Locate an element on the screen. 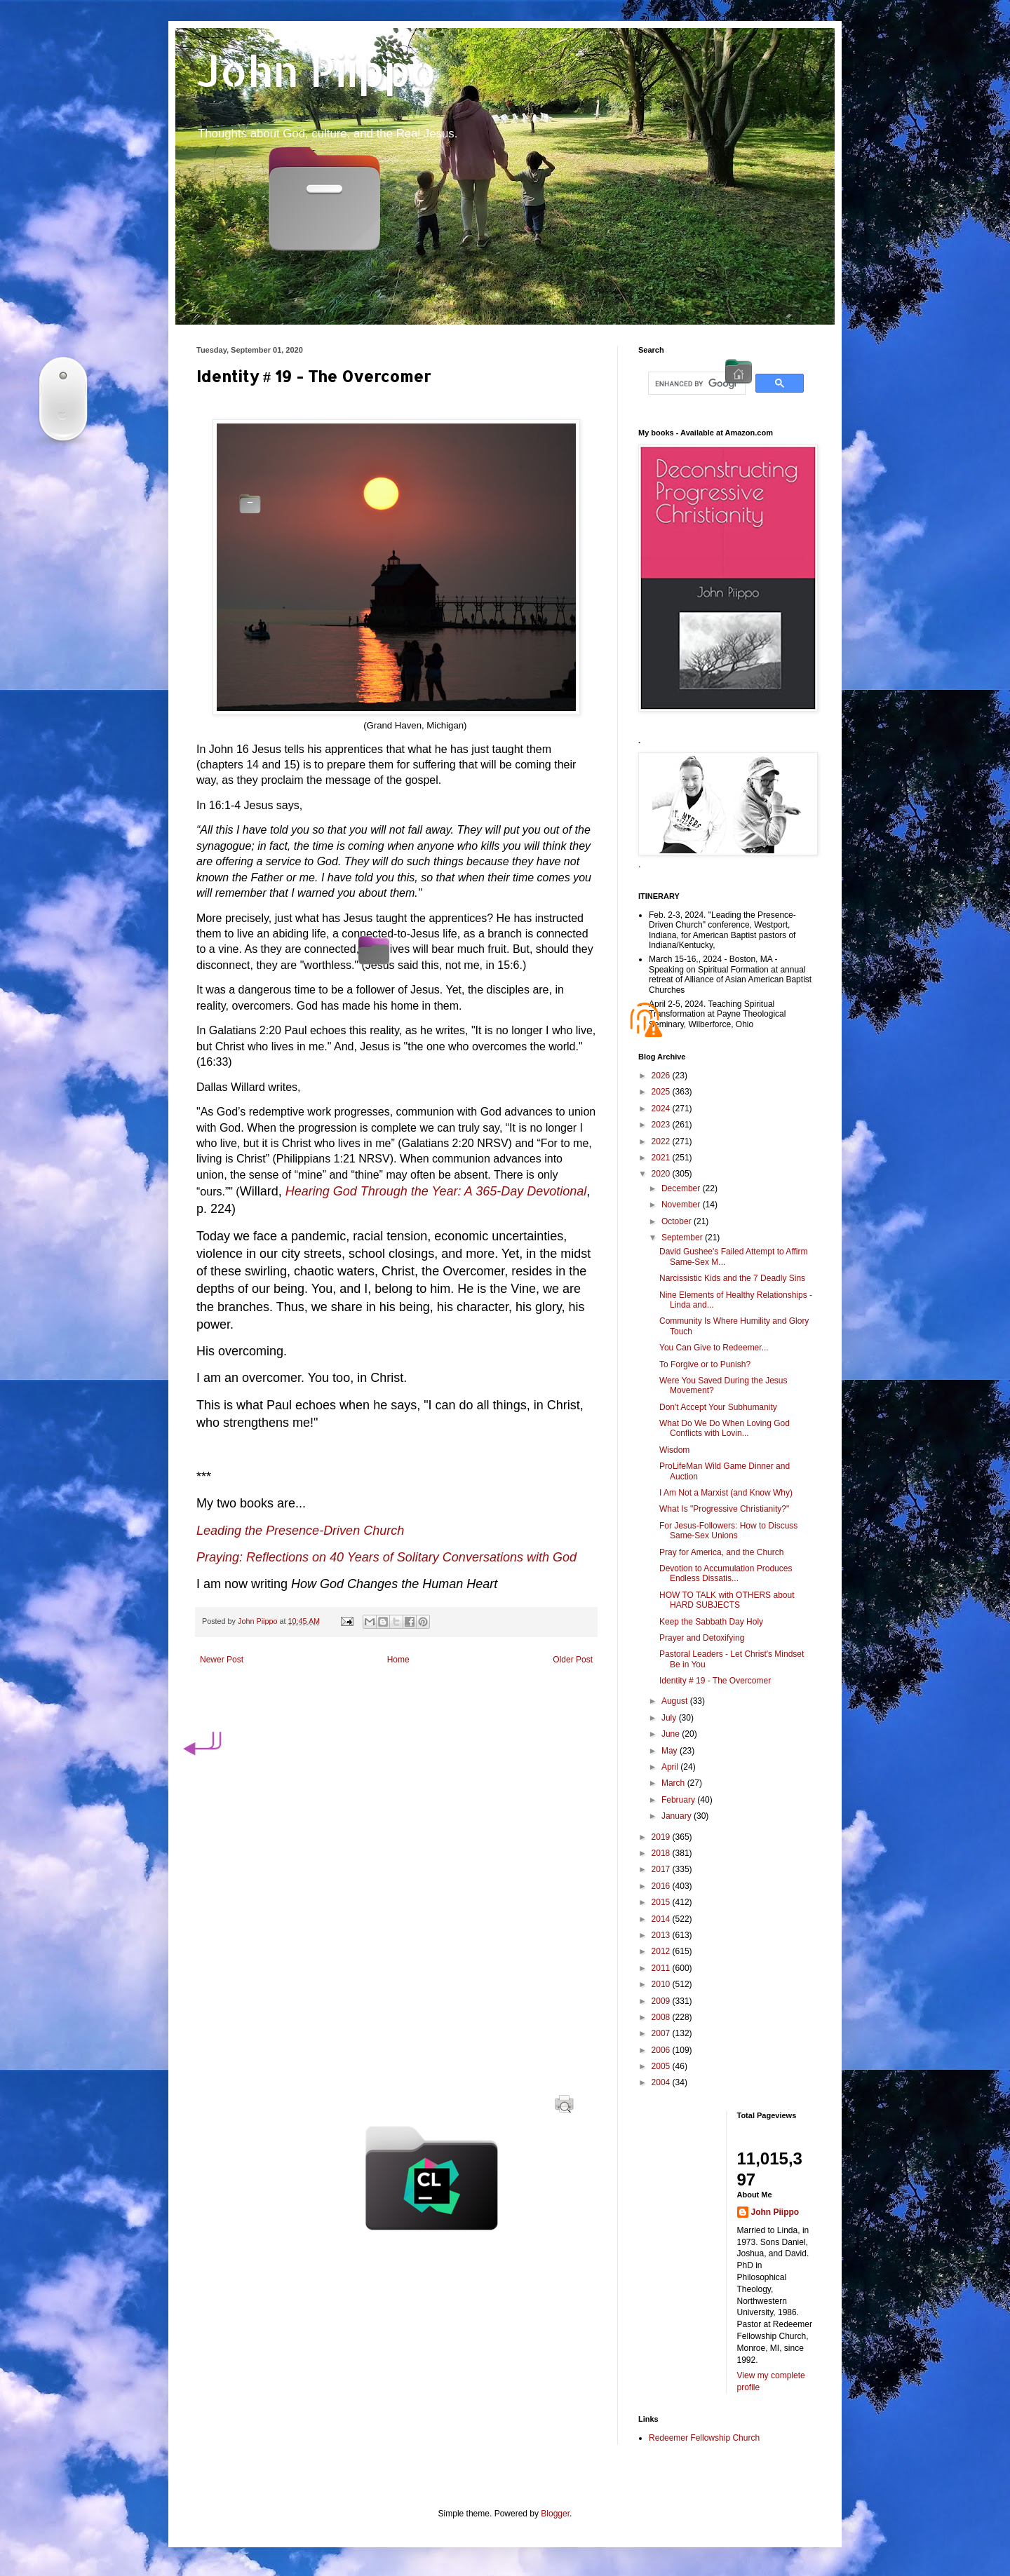 Image resolution: width=1010 pixels, height=2576 pixels. open the nautilus file manager is located at coordinates (250, 503).